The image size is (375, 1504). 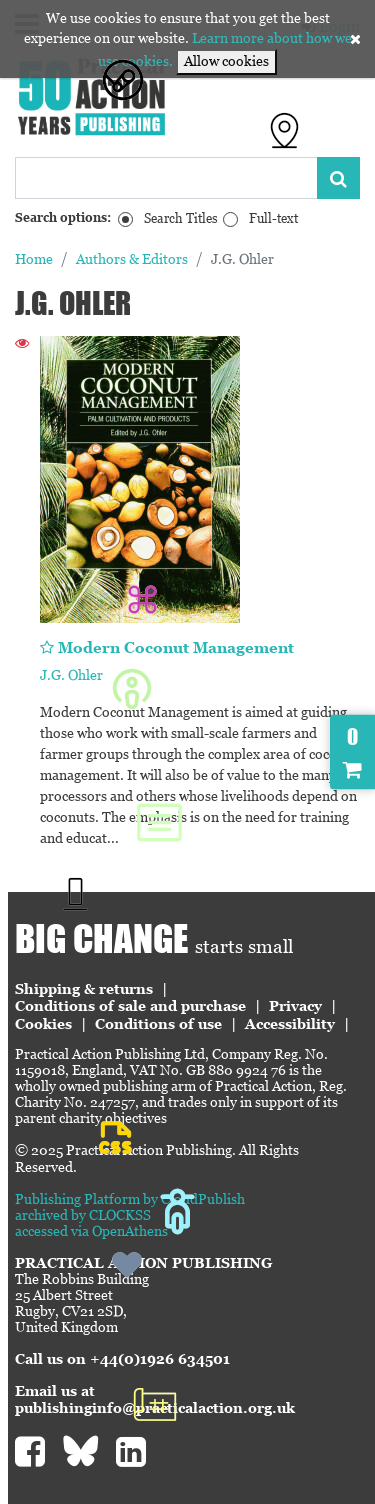 What do you see at coordinates (123, 80) in the screenshot?
I see `open Steam gaming platform` at bounding box center [123, 80].